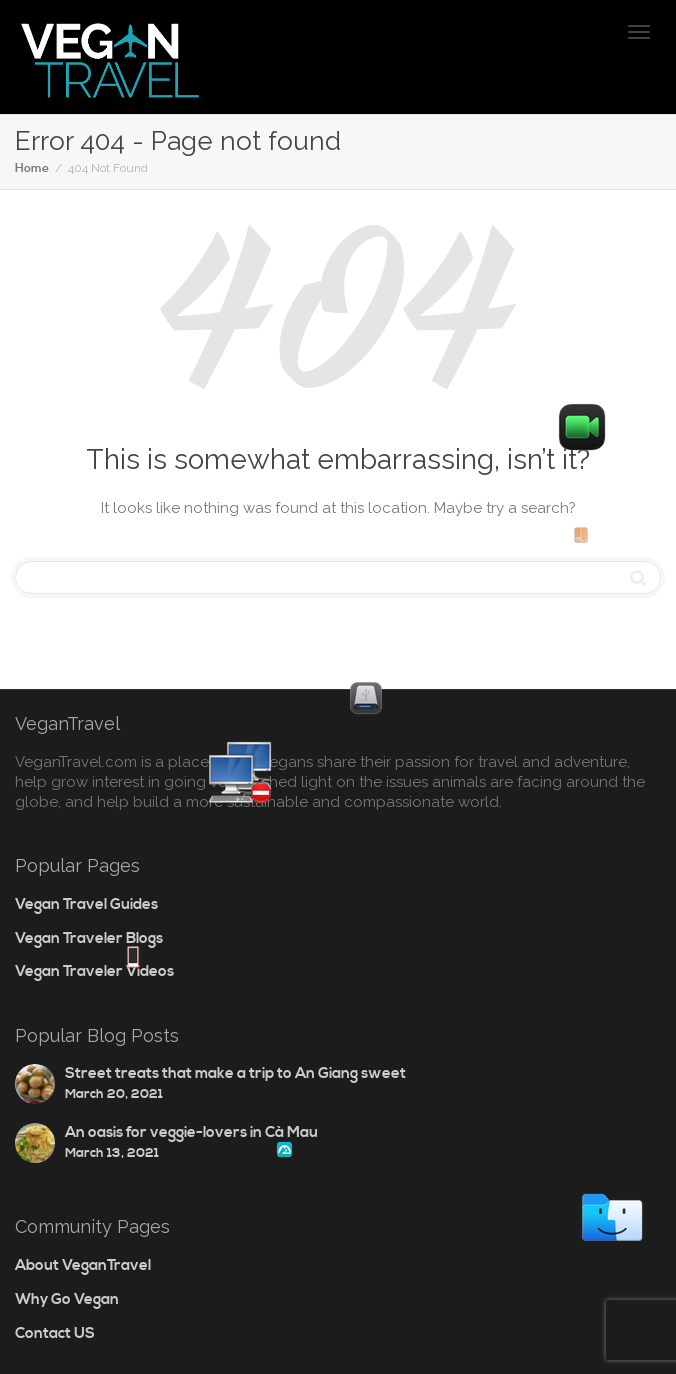  What do you see at coordinates (581, 535) in the screenshot?
I see `open the software installer app` at bounding box center [581, 535].